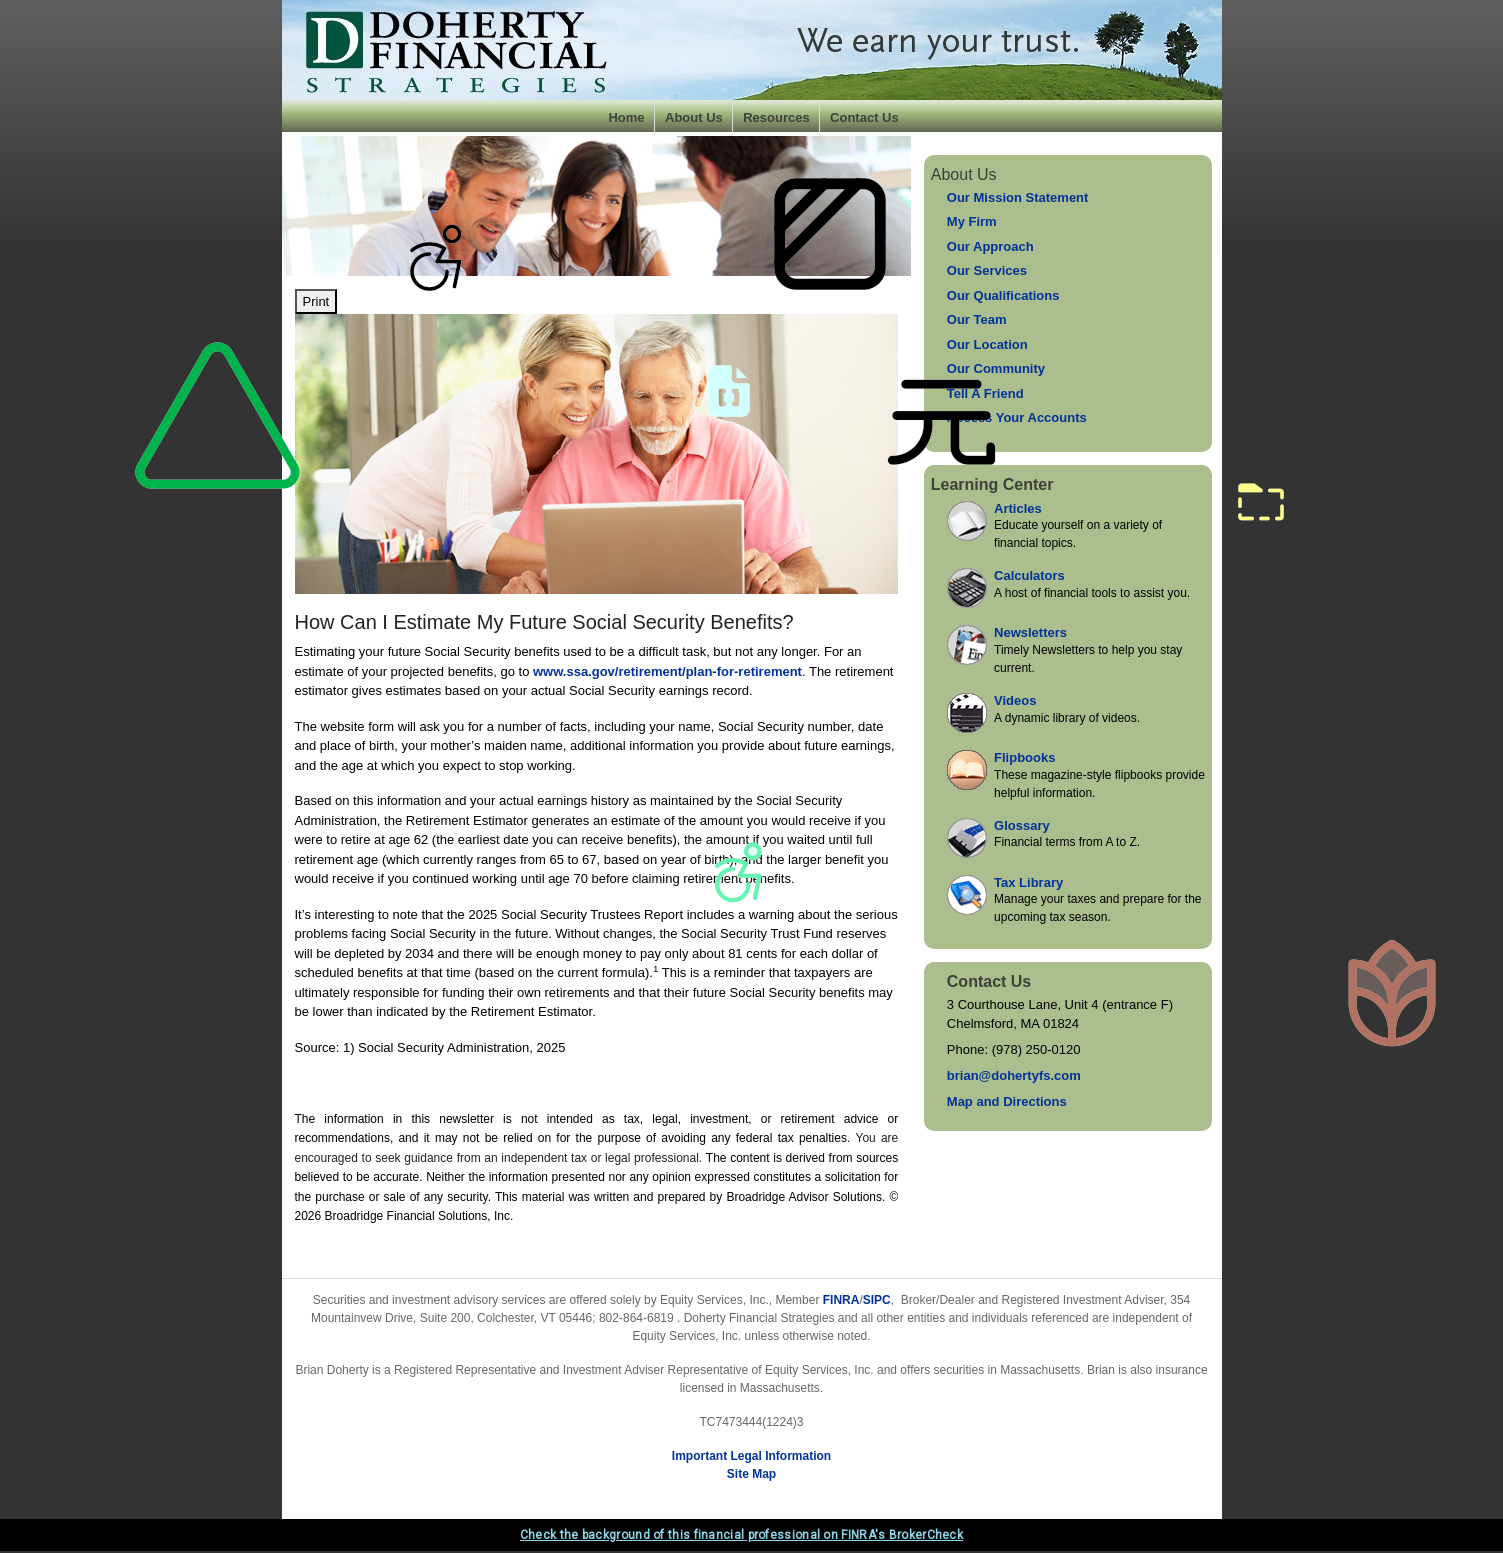 The height and width of the screenshot is (1553, 1503). Describe the element at coordinates (941, 424) in the screenshot. I see `view prices in chinese yuan` at that location.